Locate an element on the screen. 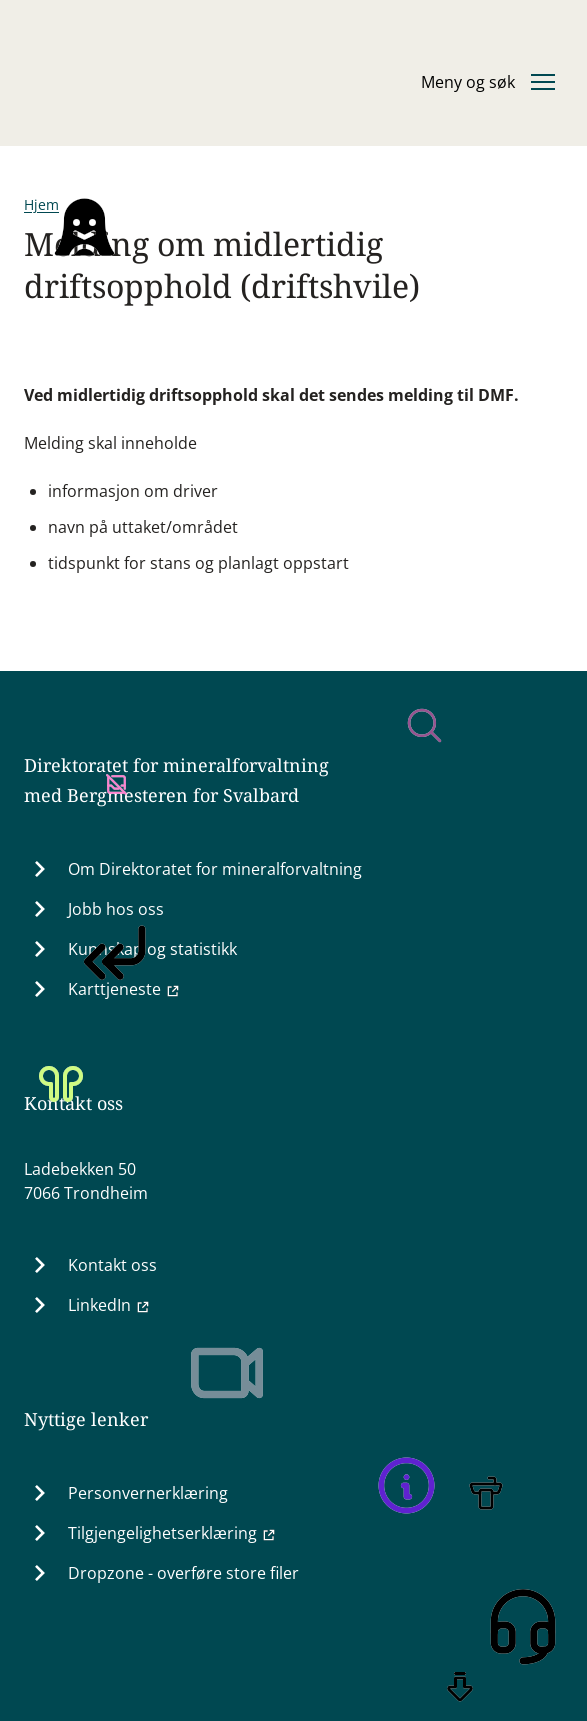 The height and width of the screenshot is (1721, 587). contact customer support is located at coordinates (523, 1625).